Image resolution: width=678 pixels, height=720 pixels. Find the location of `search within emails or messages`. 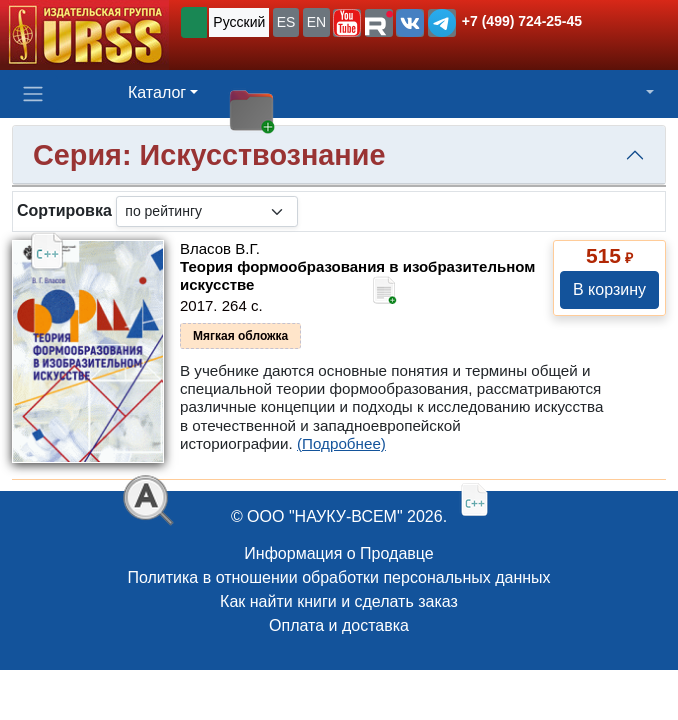

search within emails or messages is located at coordinates (148, 500).